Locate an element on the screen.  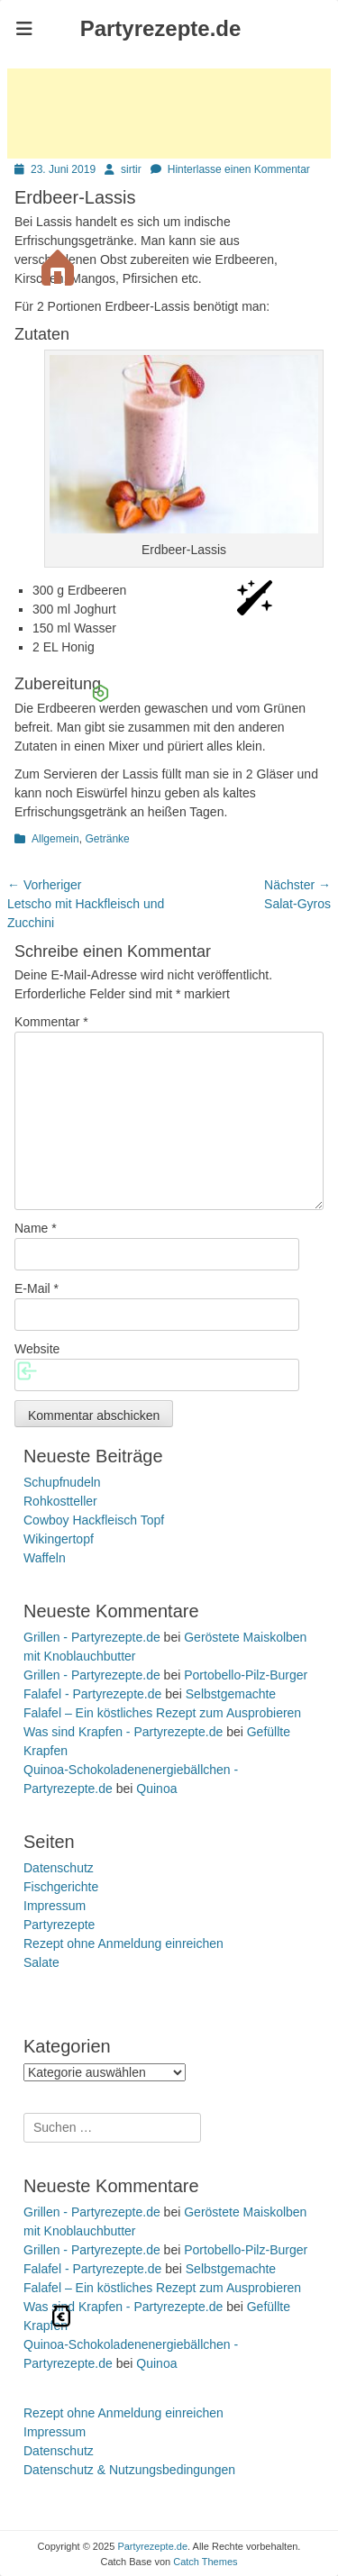
apply magic or automatic enhancements is located at coordinates (254, 597).